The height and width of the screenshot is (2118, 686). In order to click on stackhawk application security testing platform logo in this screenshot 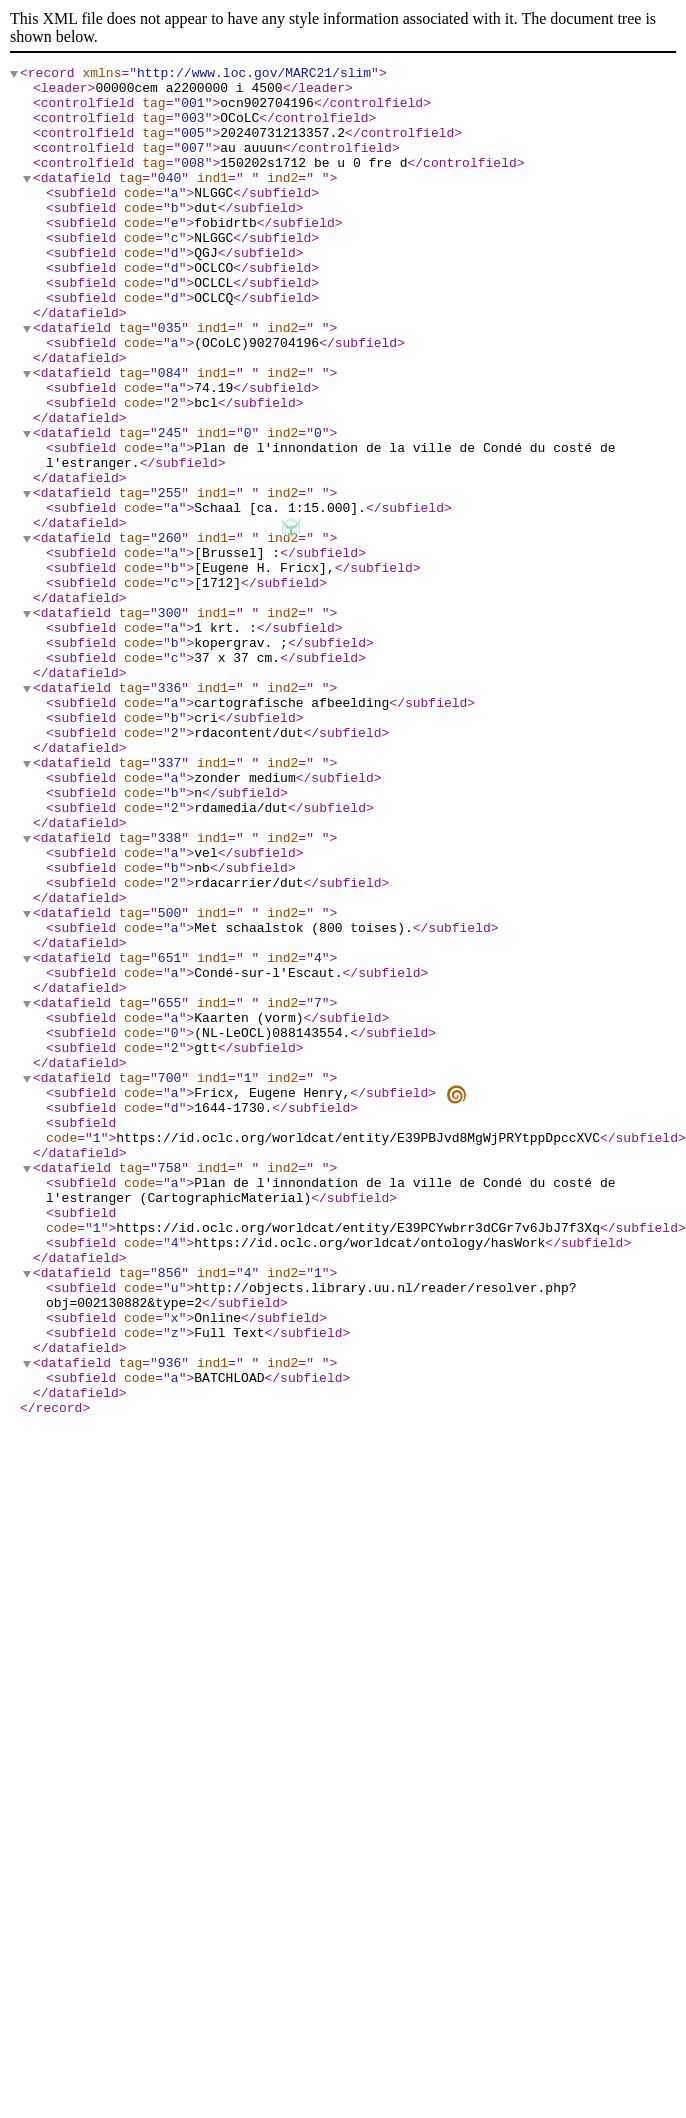, I will do `click(291, 528)`.